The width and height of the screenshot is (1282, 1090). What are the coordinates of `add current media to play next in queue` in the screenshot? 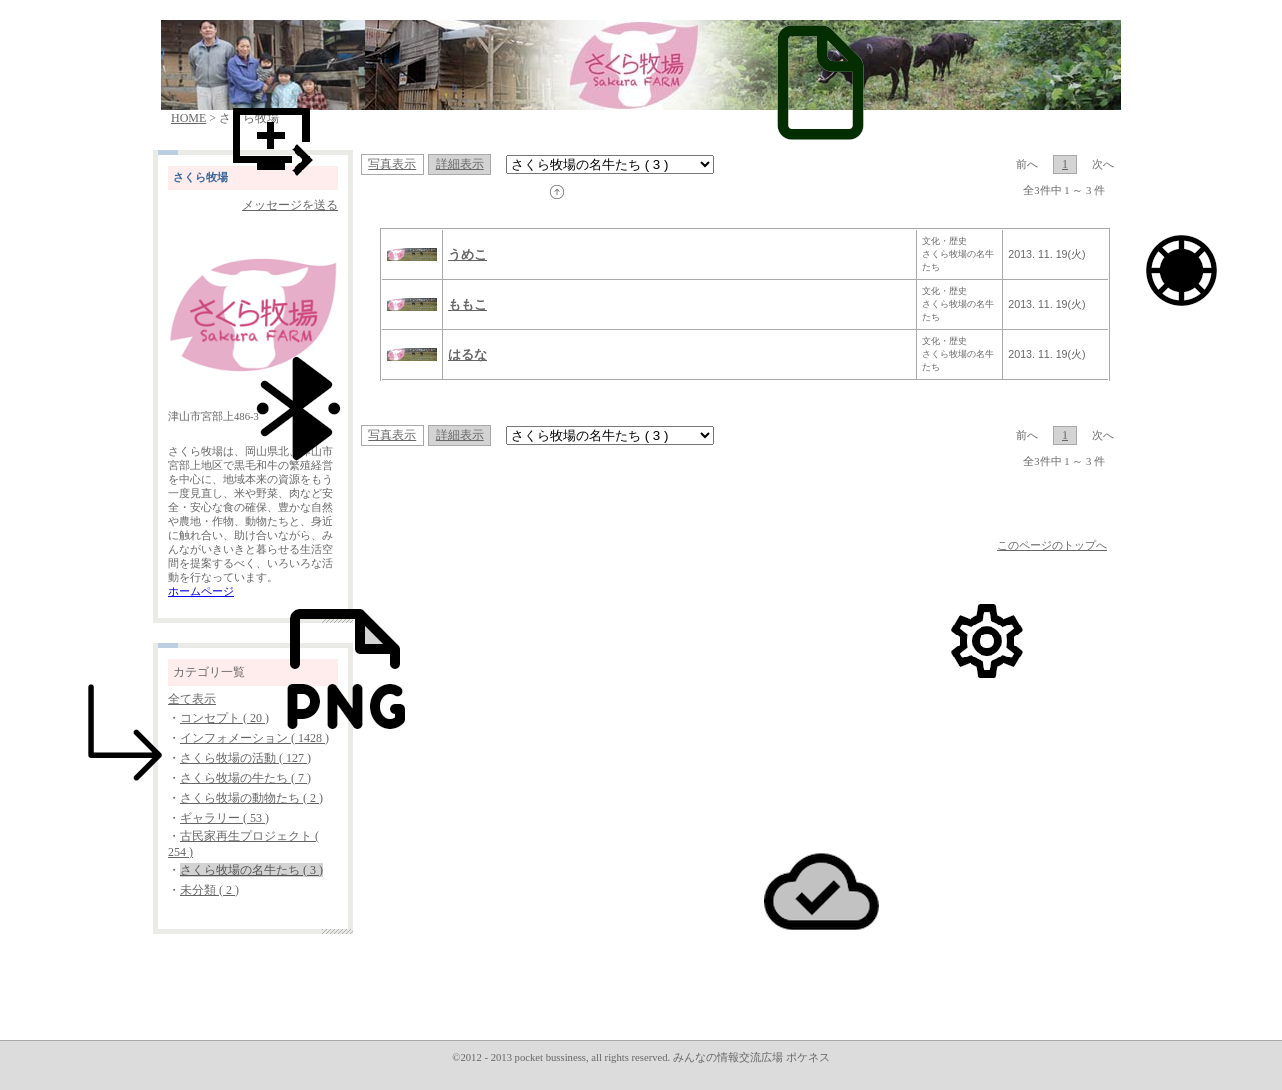 It's located at (271, 139).